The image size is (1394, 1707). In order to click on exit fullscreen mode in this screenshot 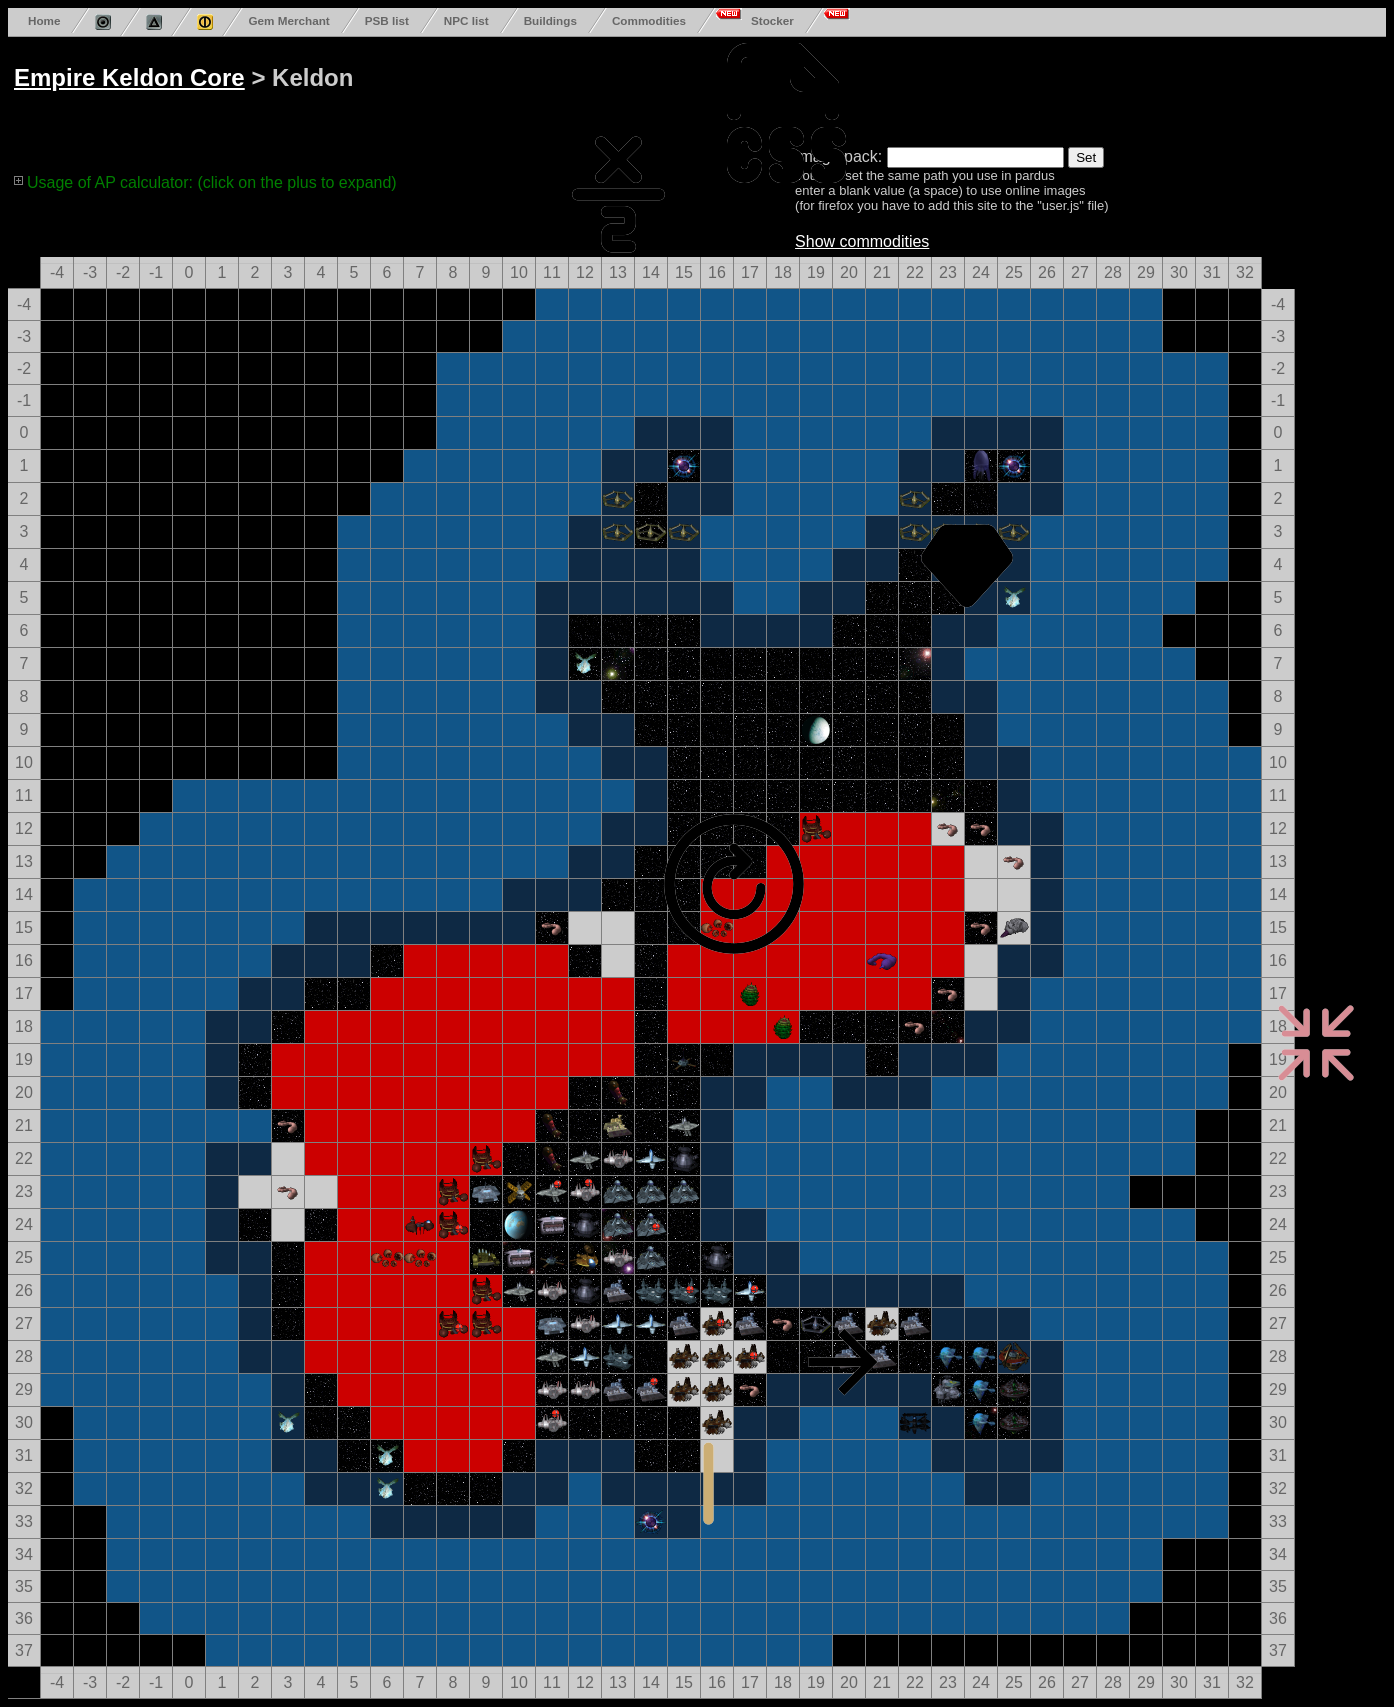, I will do `click(1316, 1043)`.